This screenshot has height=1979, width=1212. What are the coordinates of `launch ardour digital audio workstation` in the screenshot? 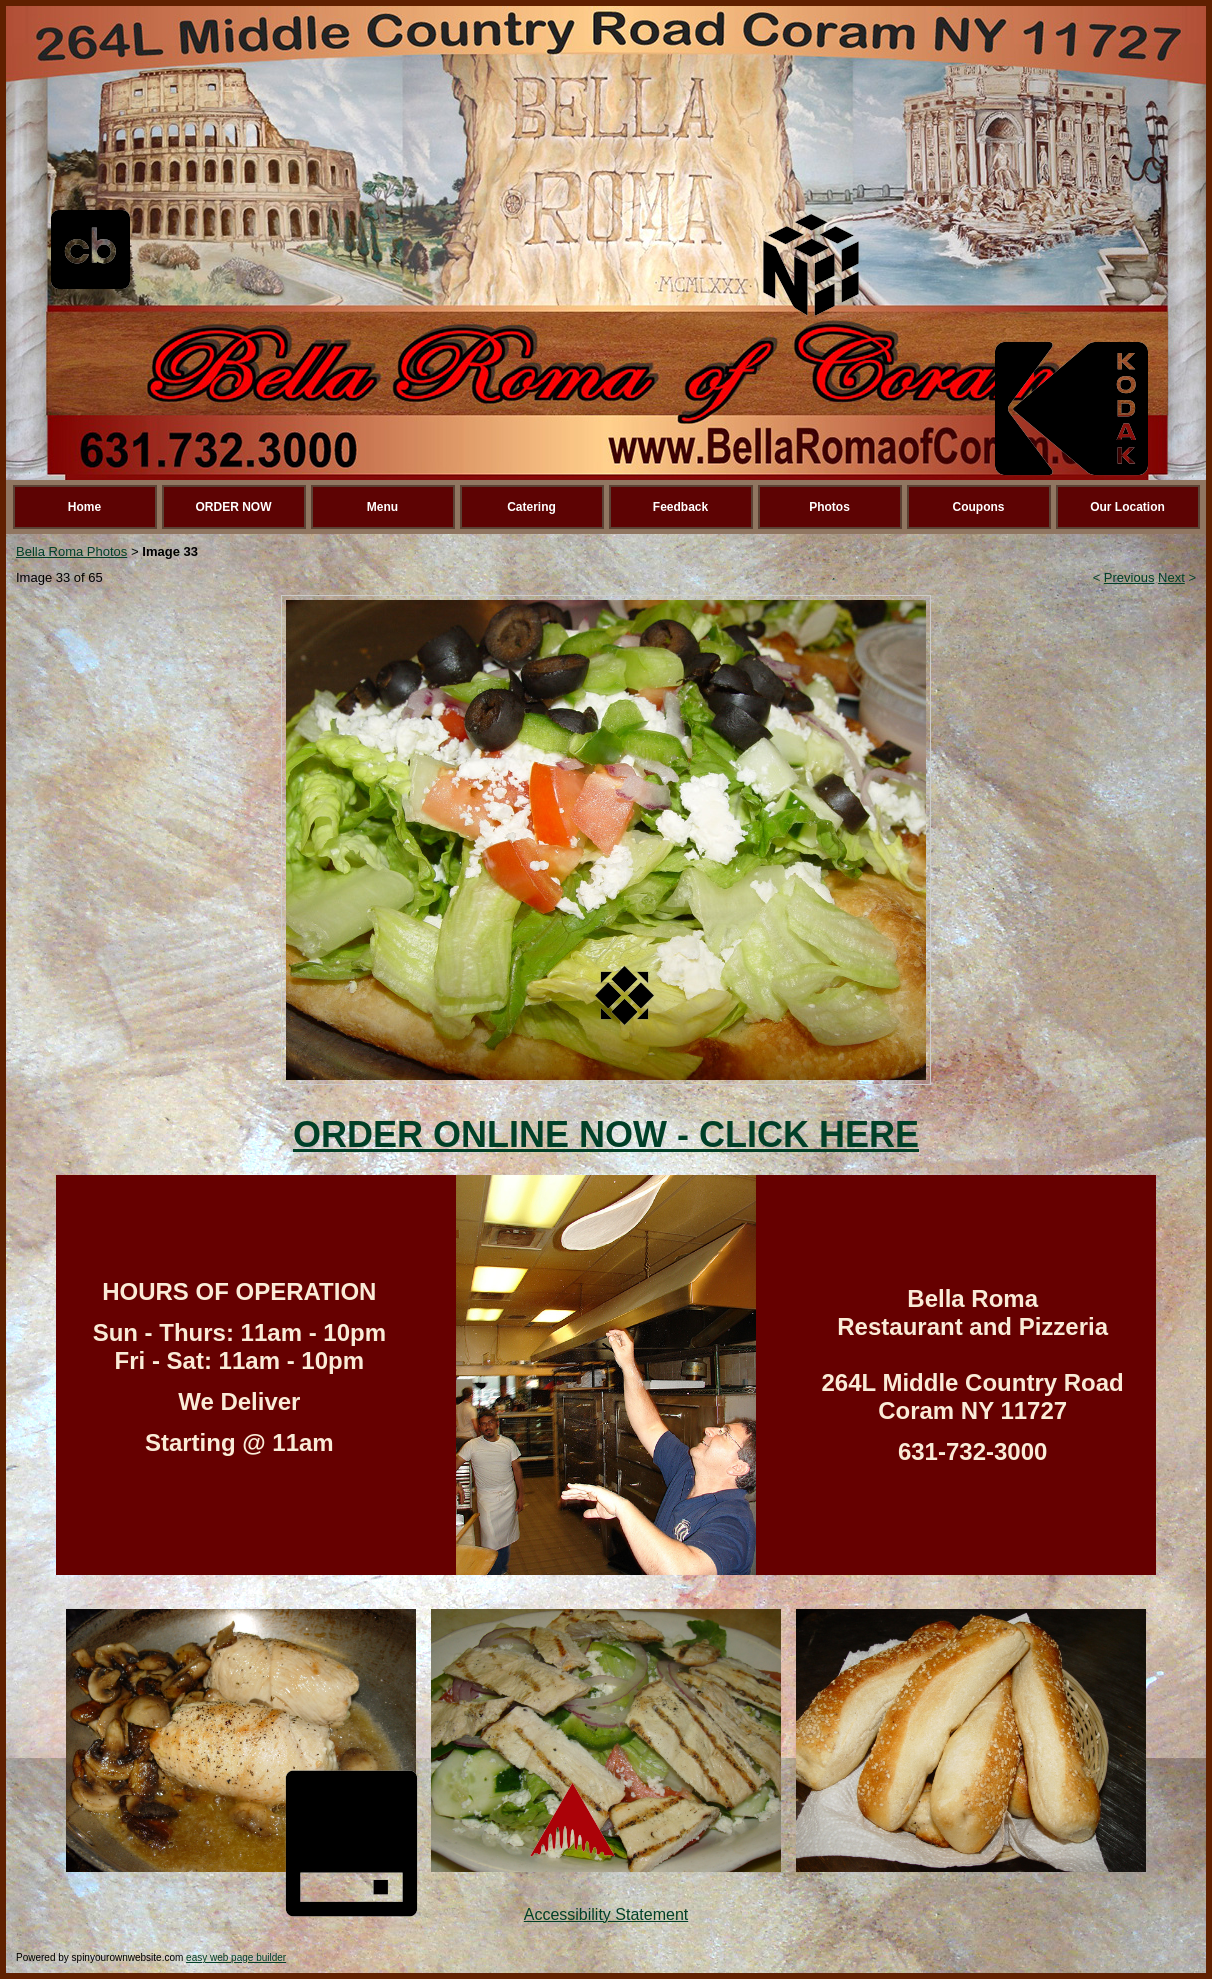 It's located at (572, 1819).